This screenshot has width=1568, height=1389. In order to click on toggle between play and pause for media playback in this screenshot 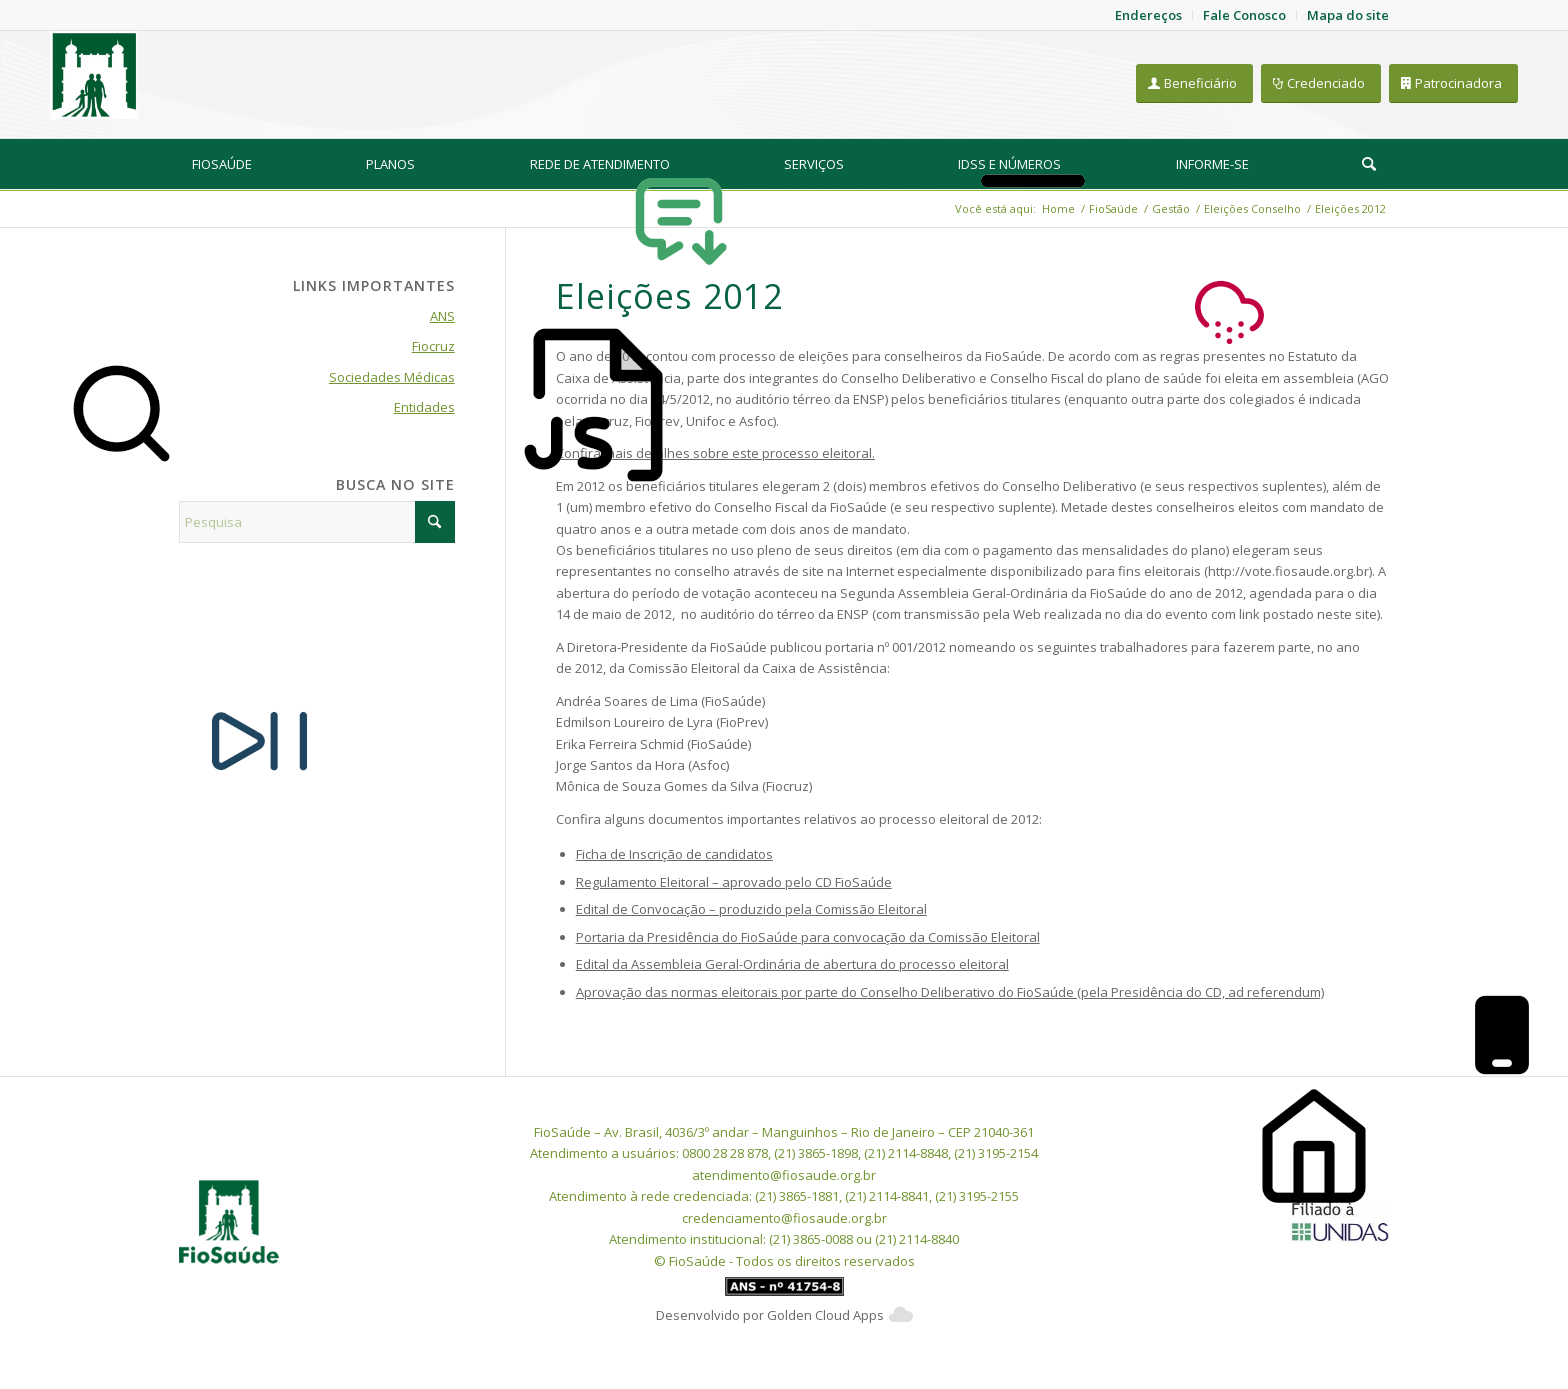, I will do `click(259, 737)`.